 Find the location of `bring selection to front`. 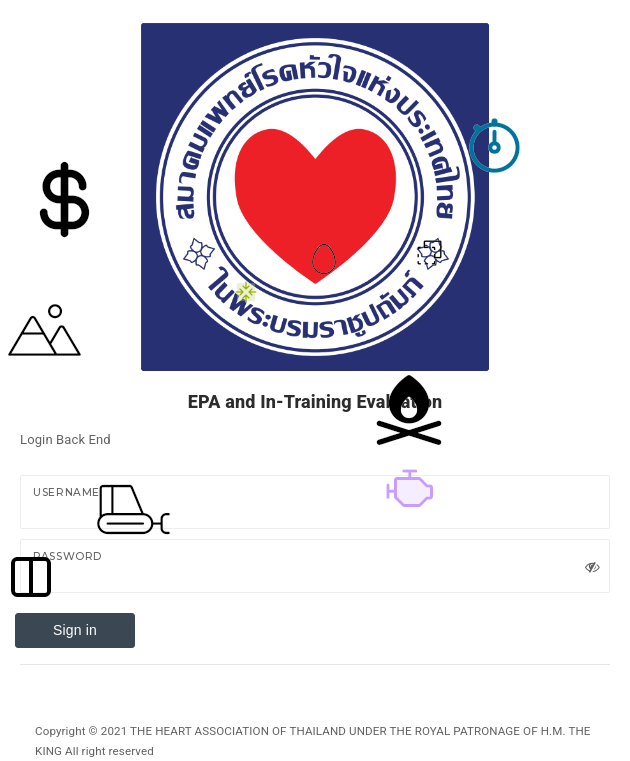

bring selection to front is located at coordinates (429, 252).